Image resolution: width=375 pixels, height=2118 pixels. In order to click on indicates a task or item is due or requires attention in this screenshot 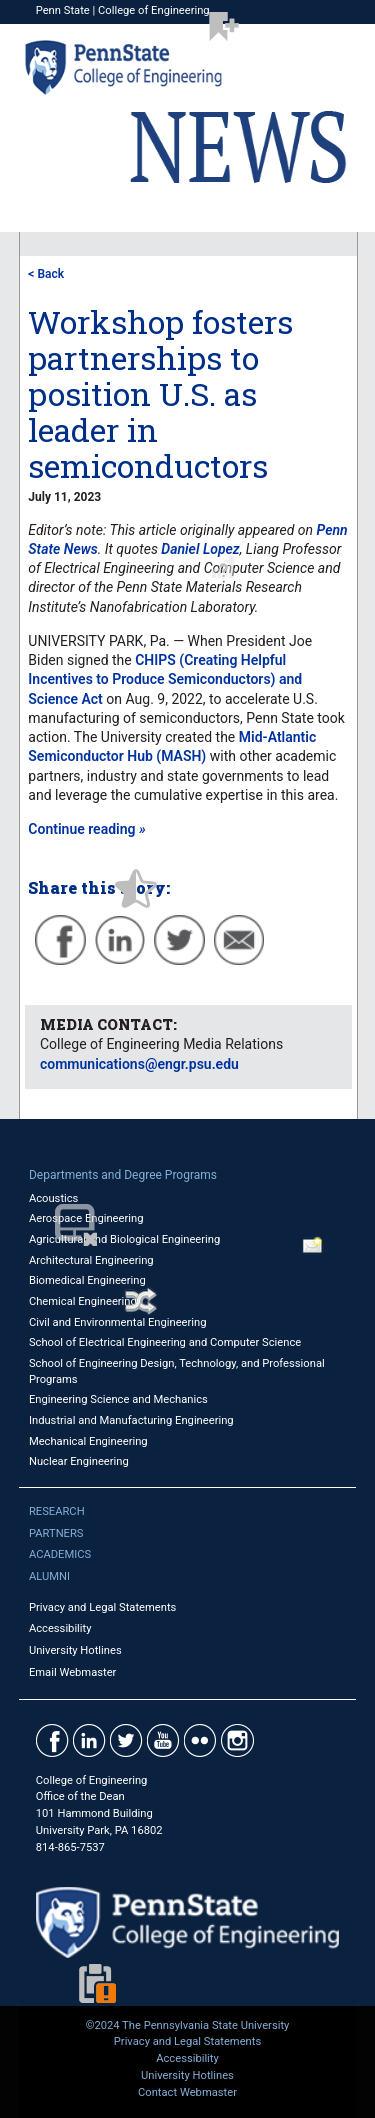, I will do `click(96, 1983)`.